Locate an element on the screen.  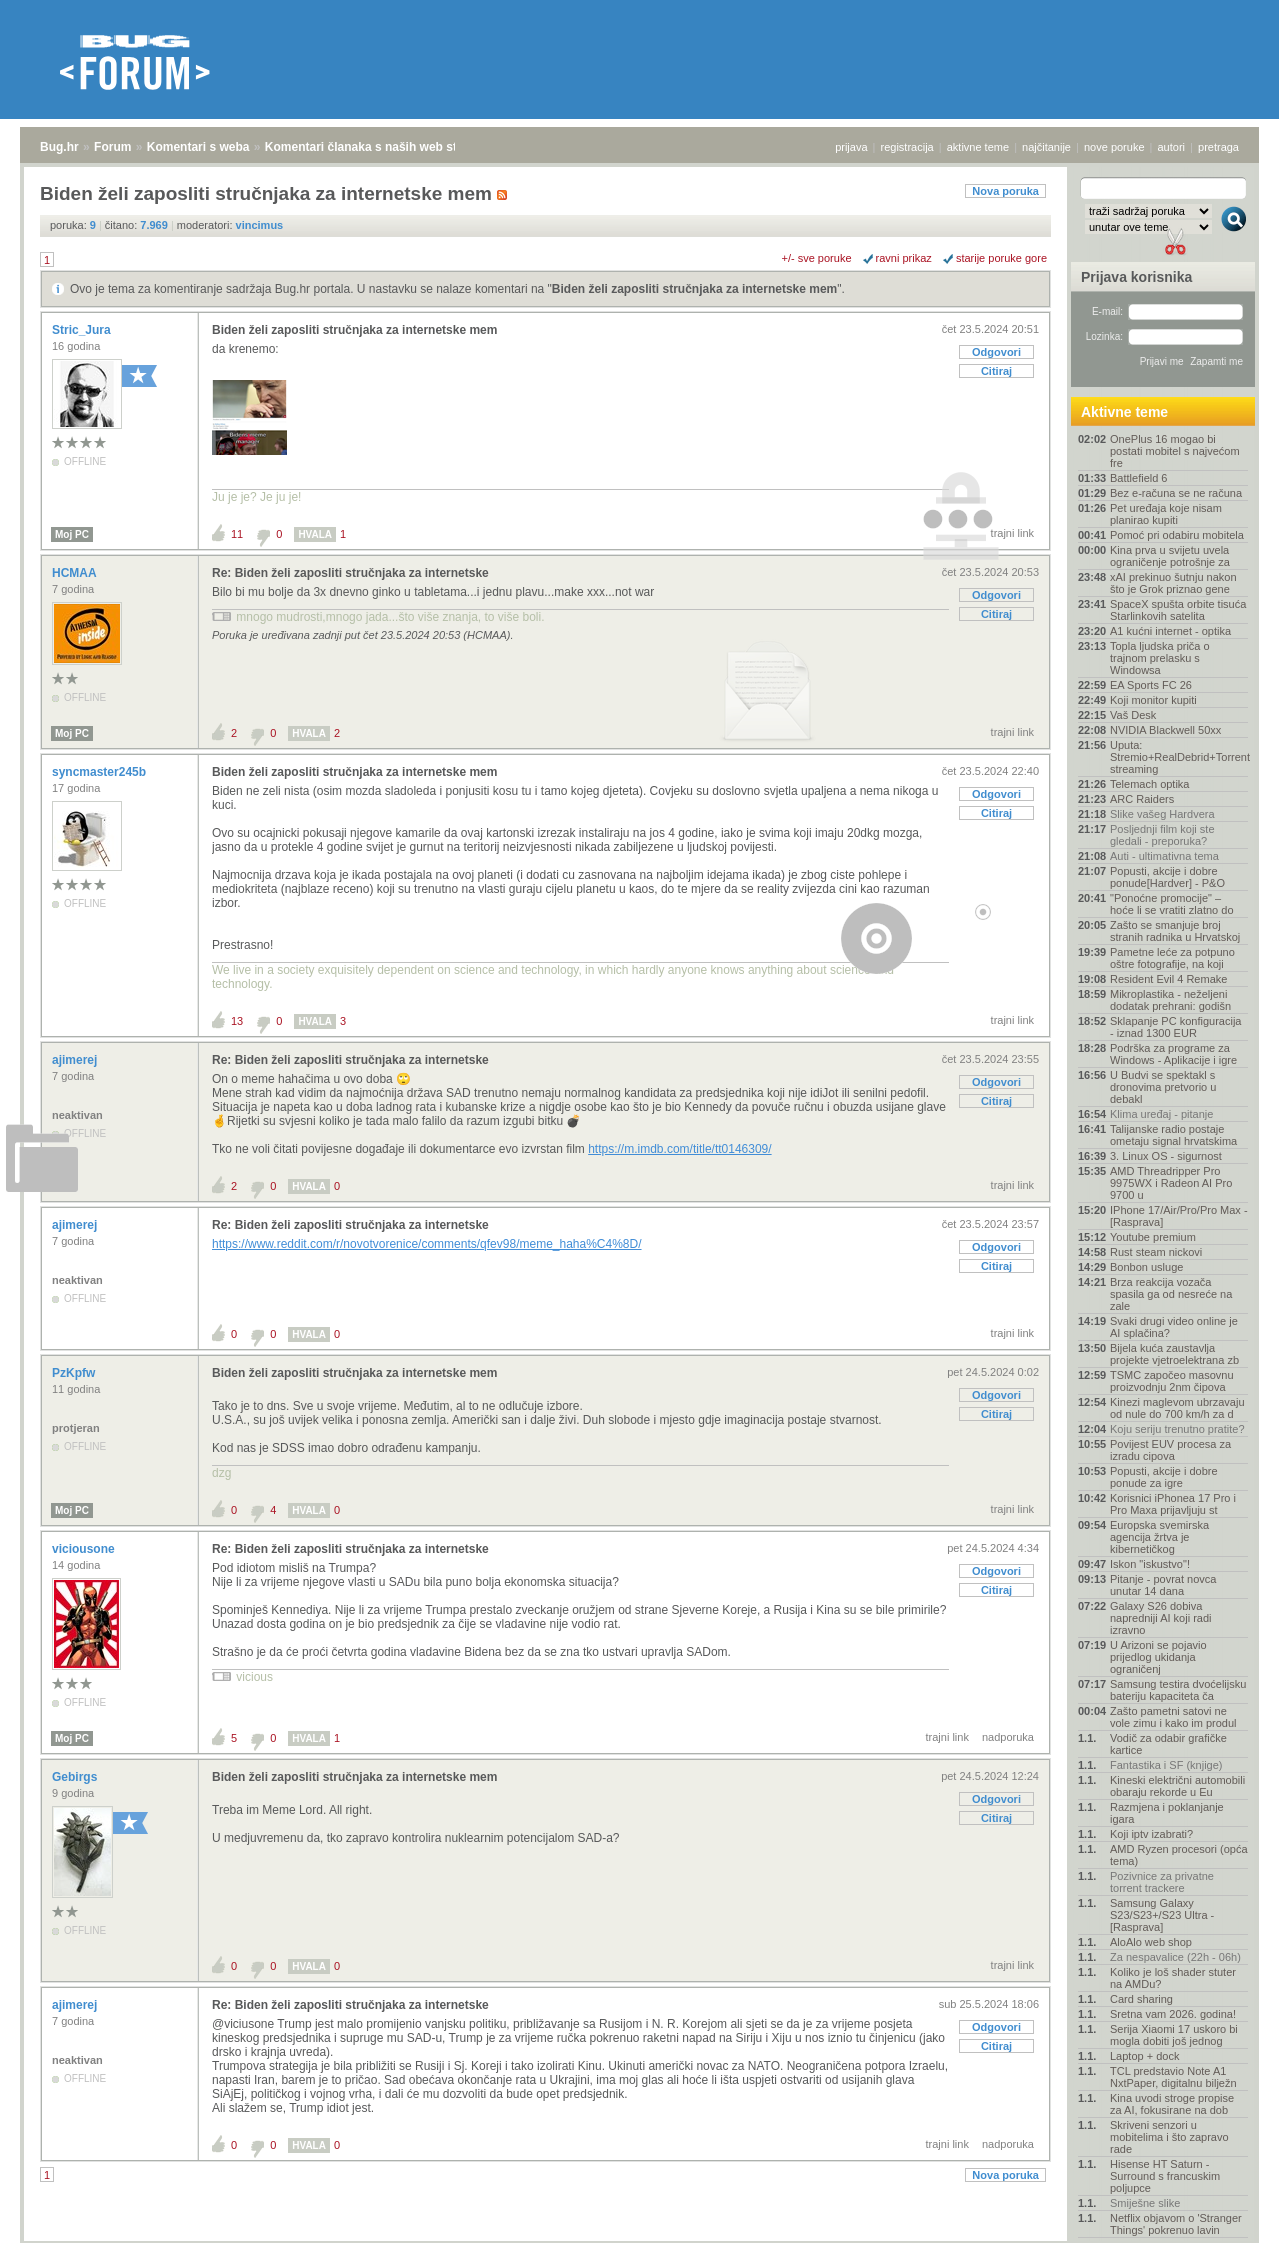
indicates an email has been read is located at coordinates (767, 692).